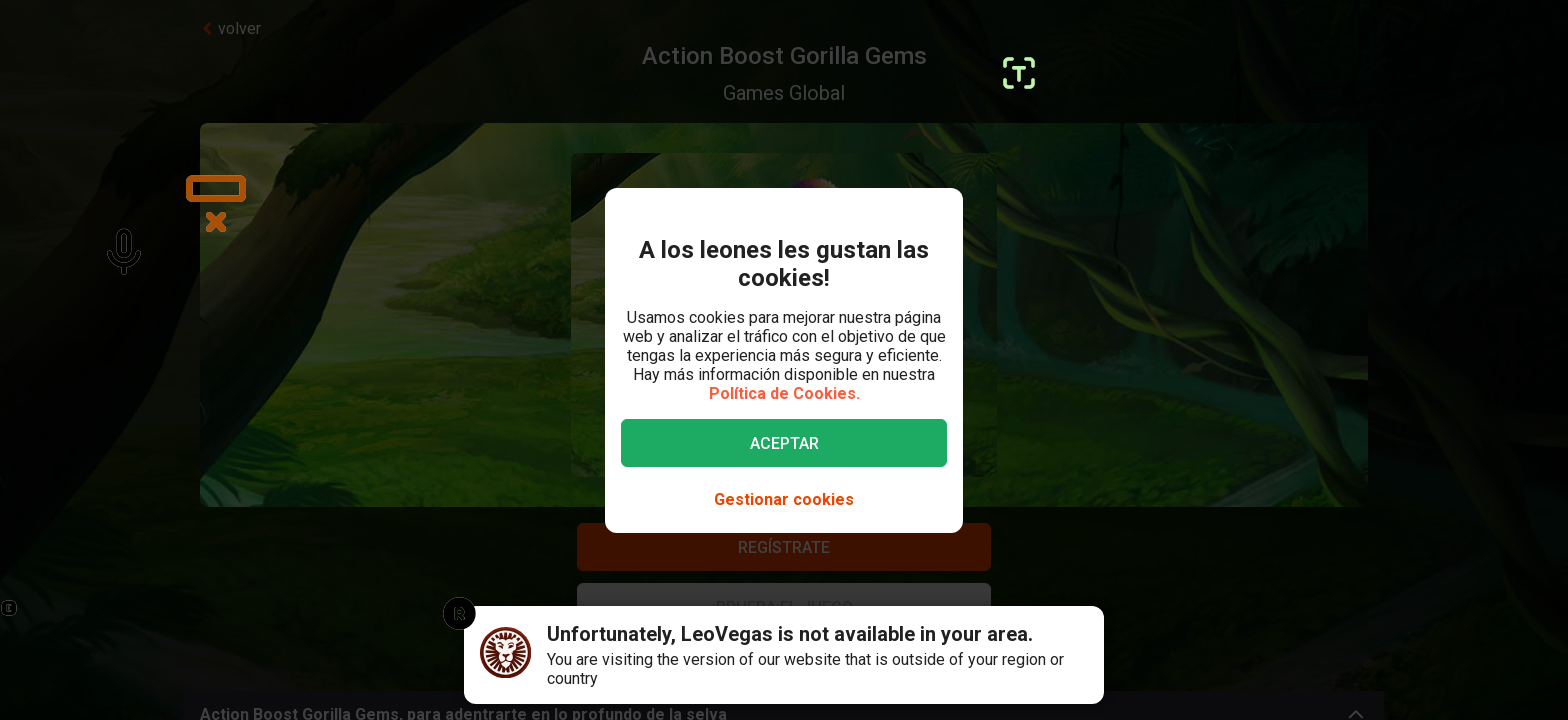 The height and width of the screenshot is (720, 1568). Describe the element at coordinates (459, 613) in the screenshot. I see `indicates registered trademark status` at that location.